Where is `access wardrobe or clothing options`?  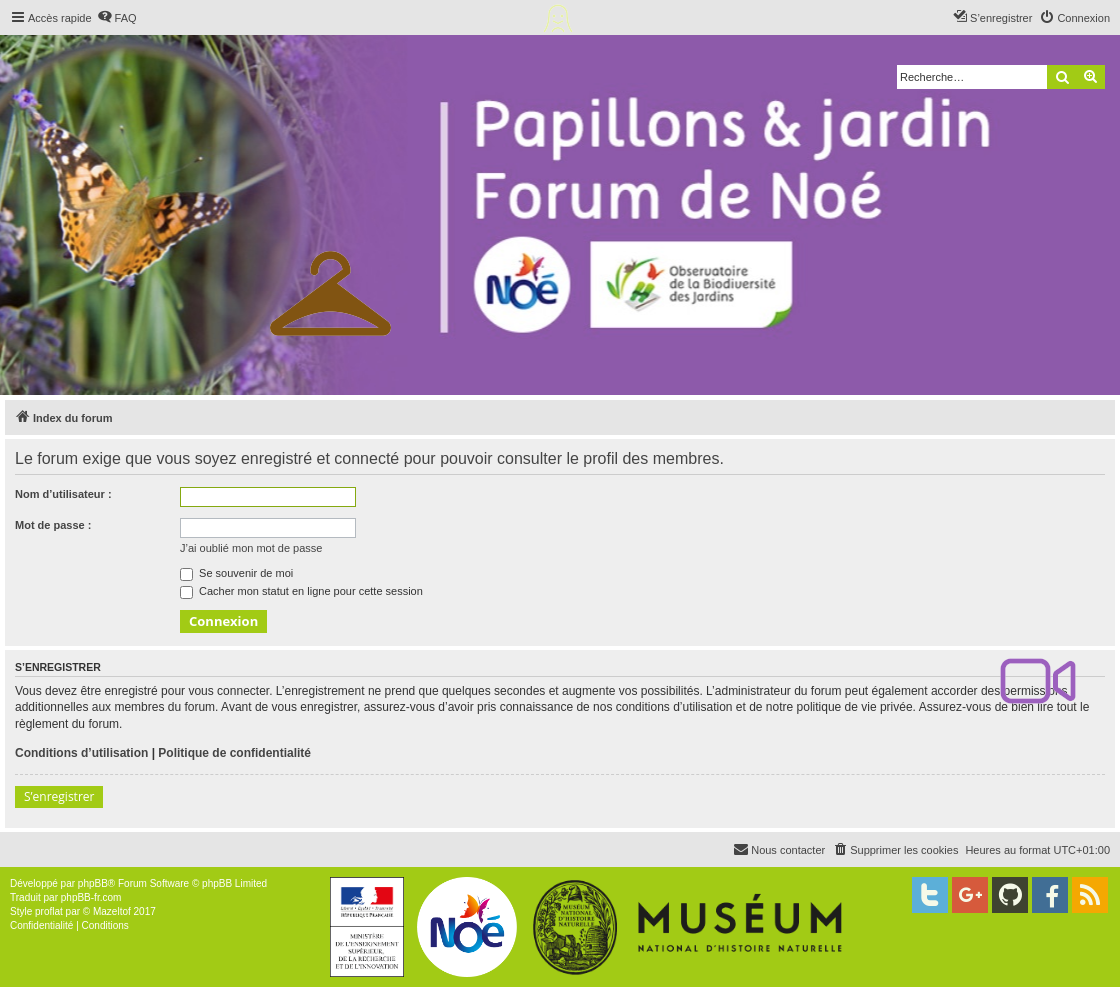
access wardrobe or clothing options is located at coordinates (330, 299).